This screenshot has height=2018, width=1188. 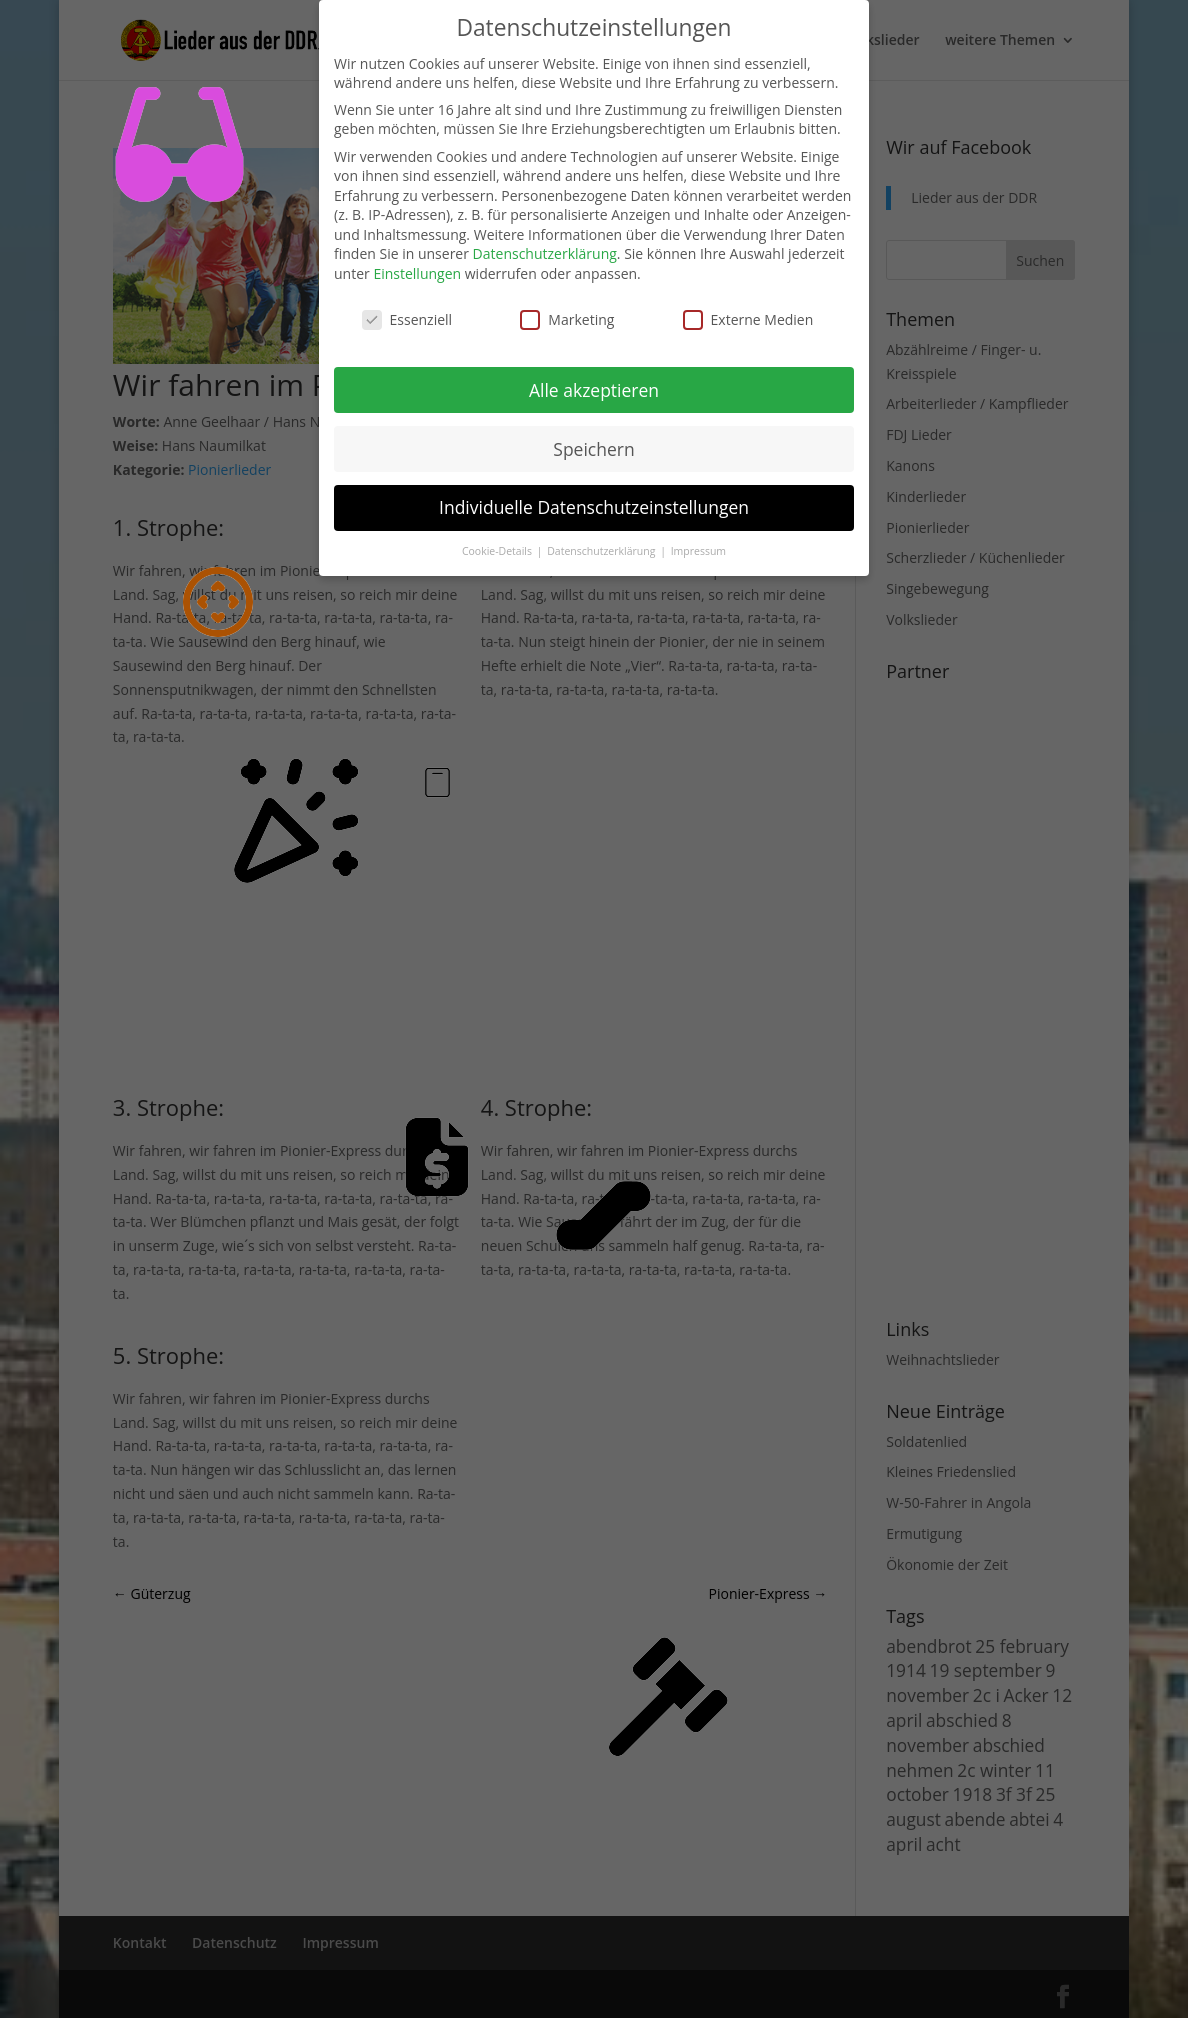 What do you see at coordinates (299, 817) in the screenshot?
I see `celebration or success notification` at bounding box center [299, 817].